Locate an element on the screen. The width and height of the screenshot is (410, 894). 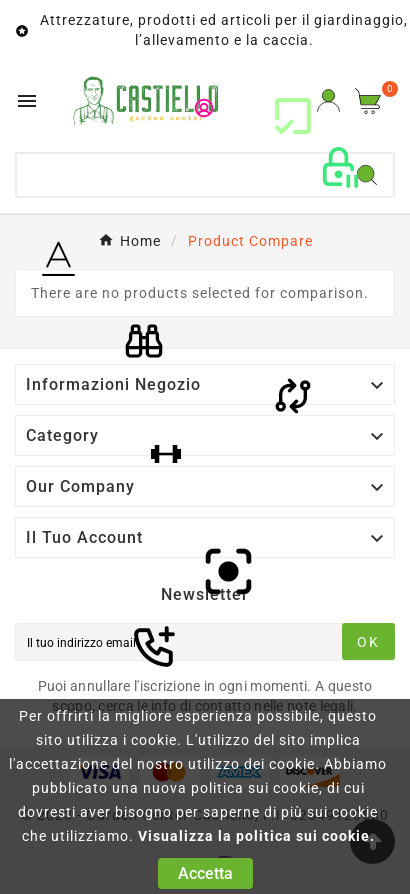
mark task as complete is located at coordinates (293, 116).